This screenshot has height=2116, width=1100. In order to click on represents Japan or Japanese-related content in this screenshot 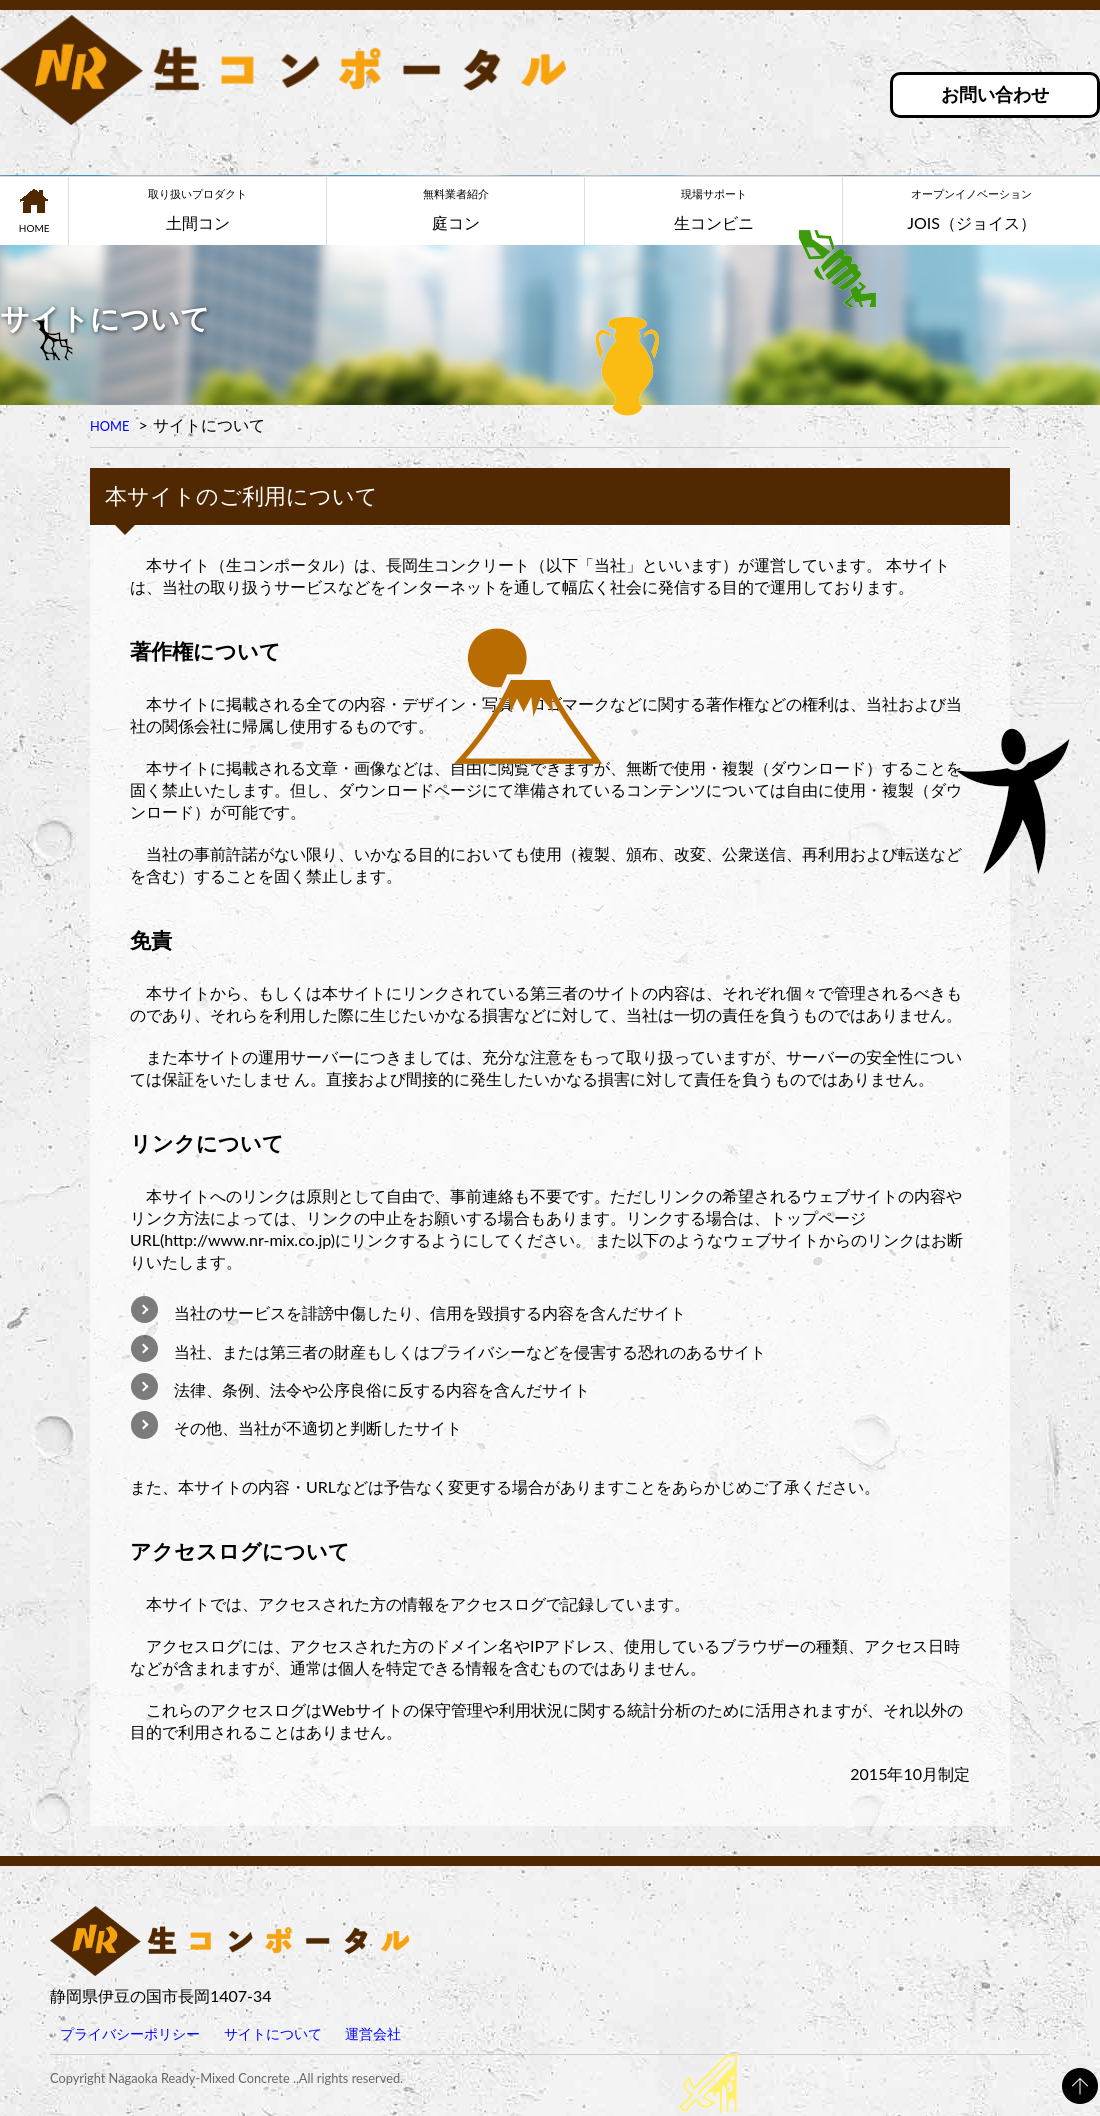, I will do `click(528, 692)`.